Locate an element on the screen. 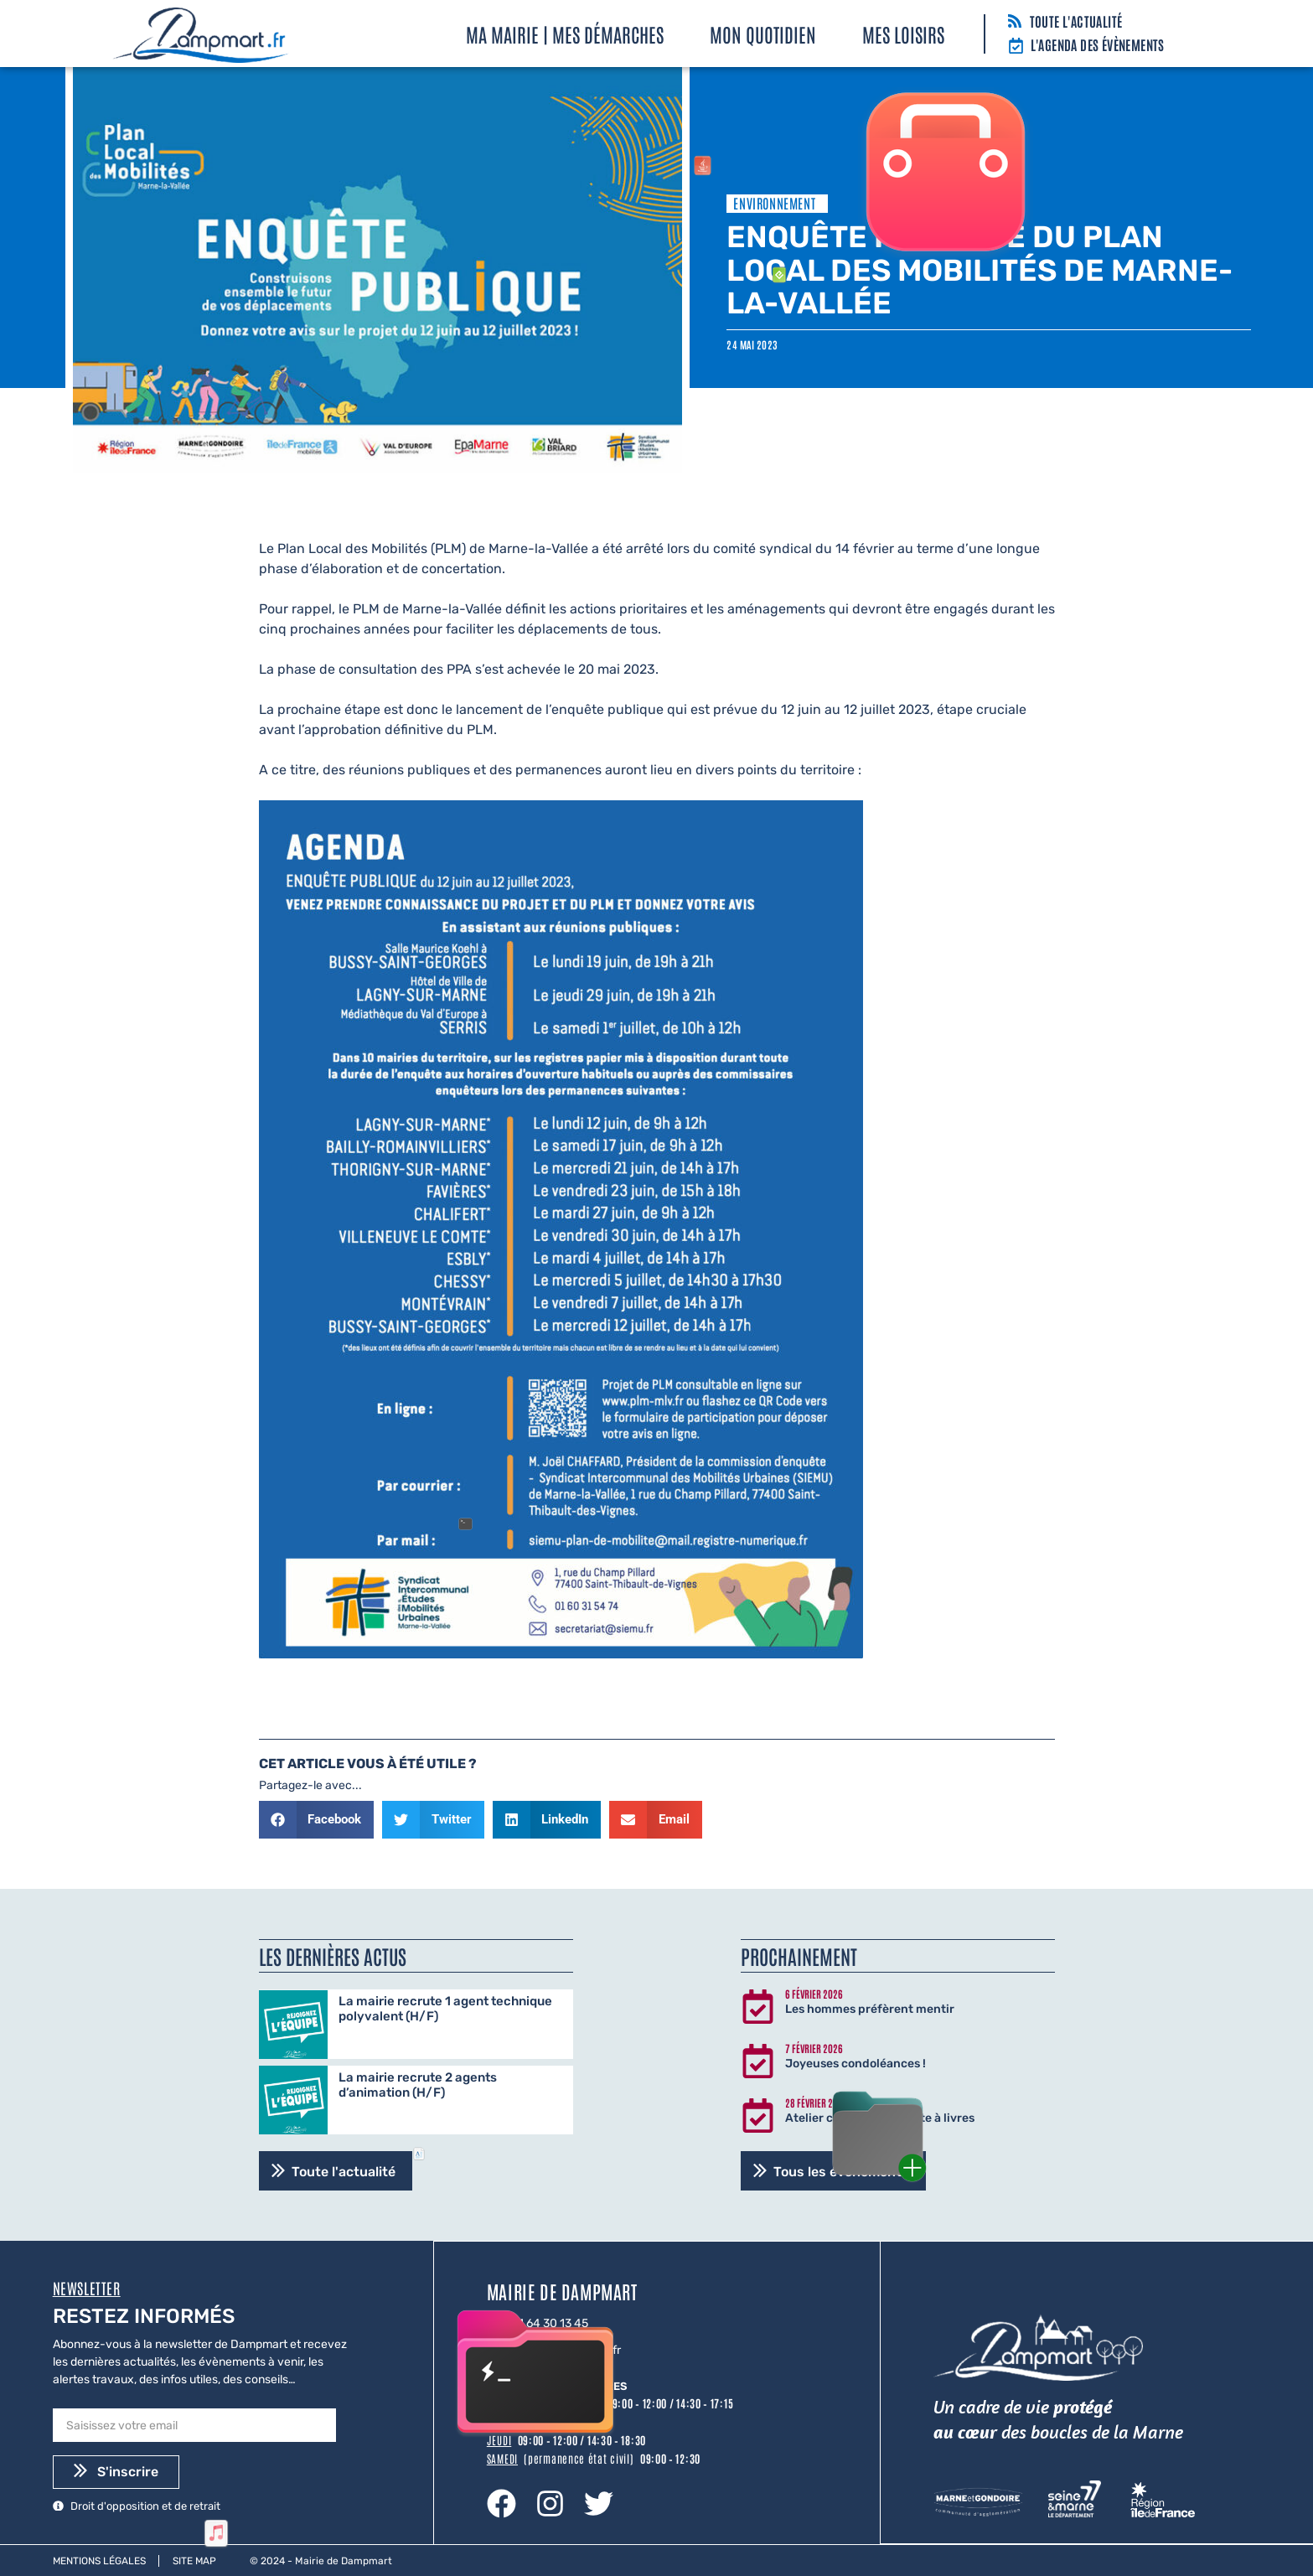 The image size is (1313, 2576). an epub ebook file is located at coordinates (779, 275).